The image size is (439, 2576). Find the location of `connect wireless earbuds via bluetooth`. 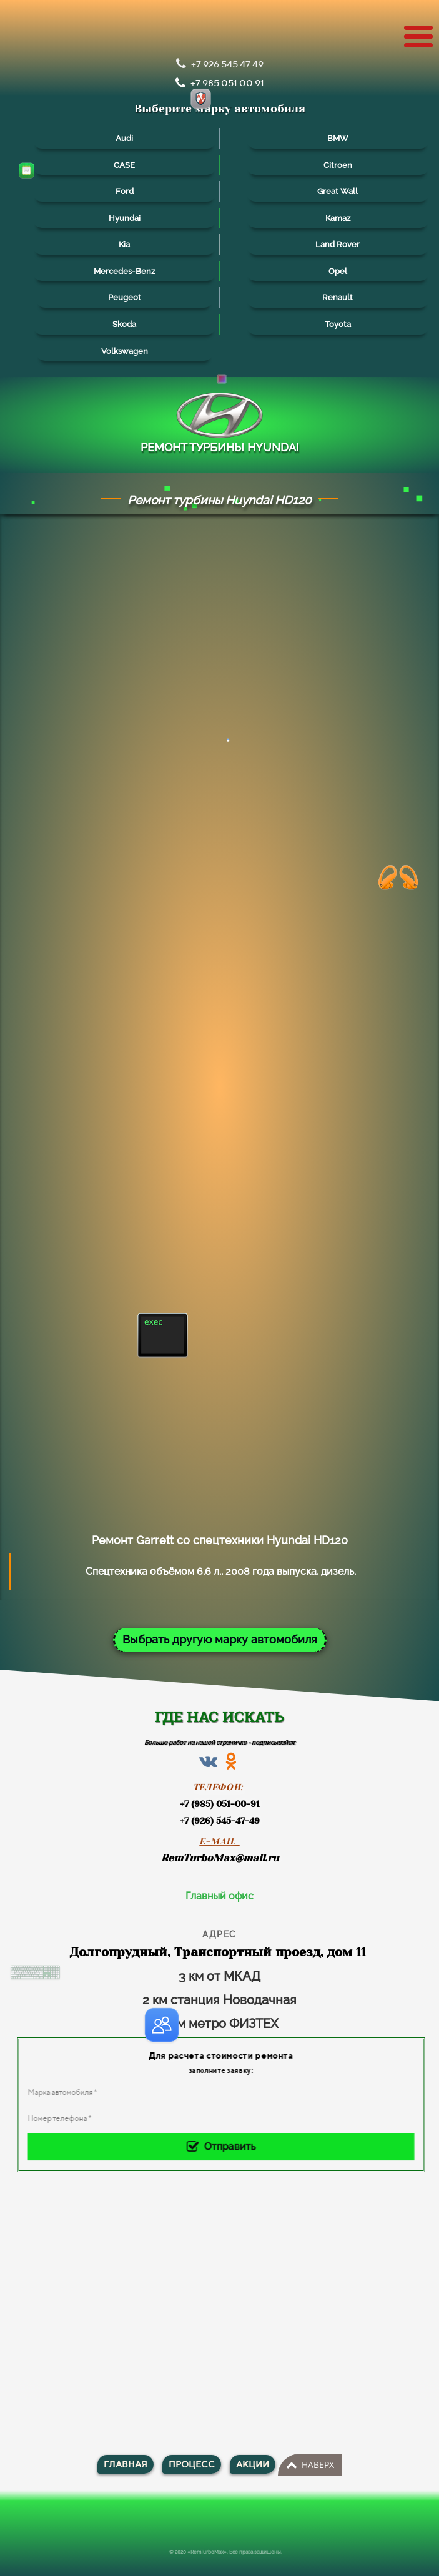

connect wireless earbuds via bluetooth is located at coordinates (398, 879).